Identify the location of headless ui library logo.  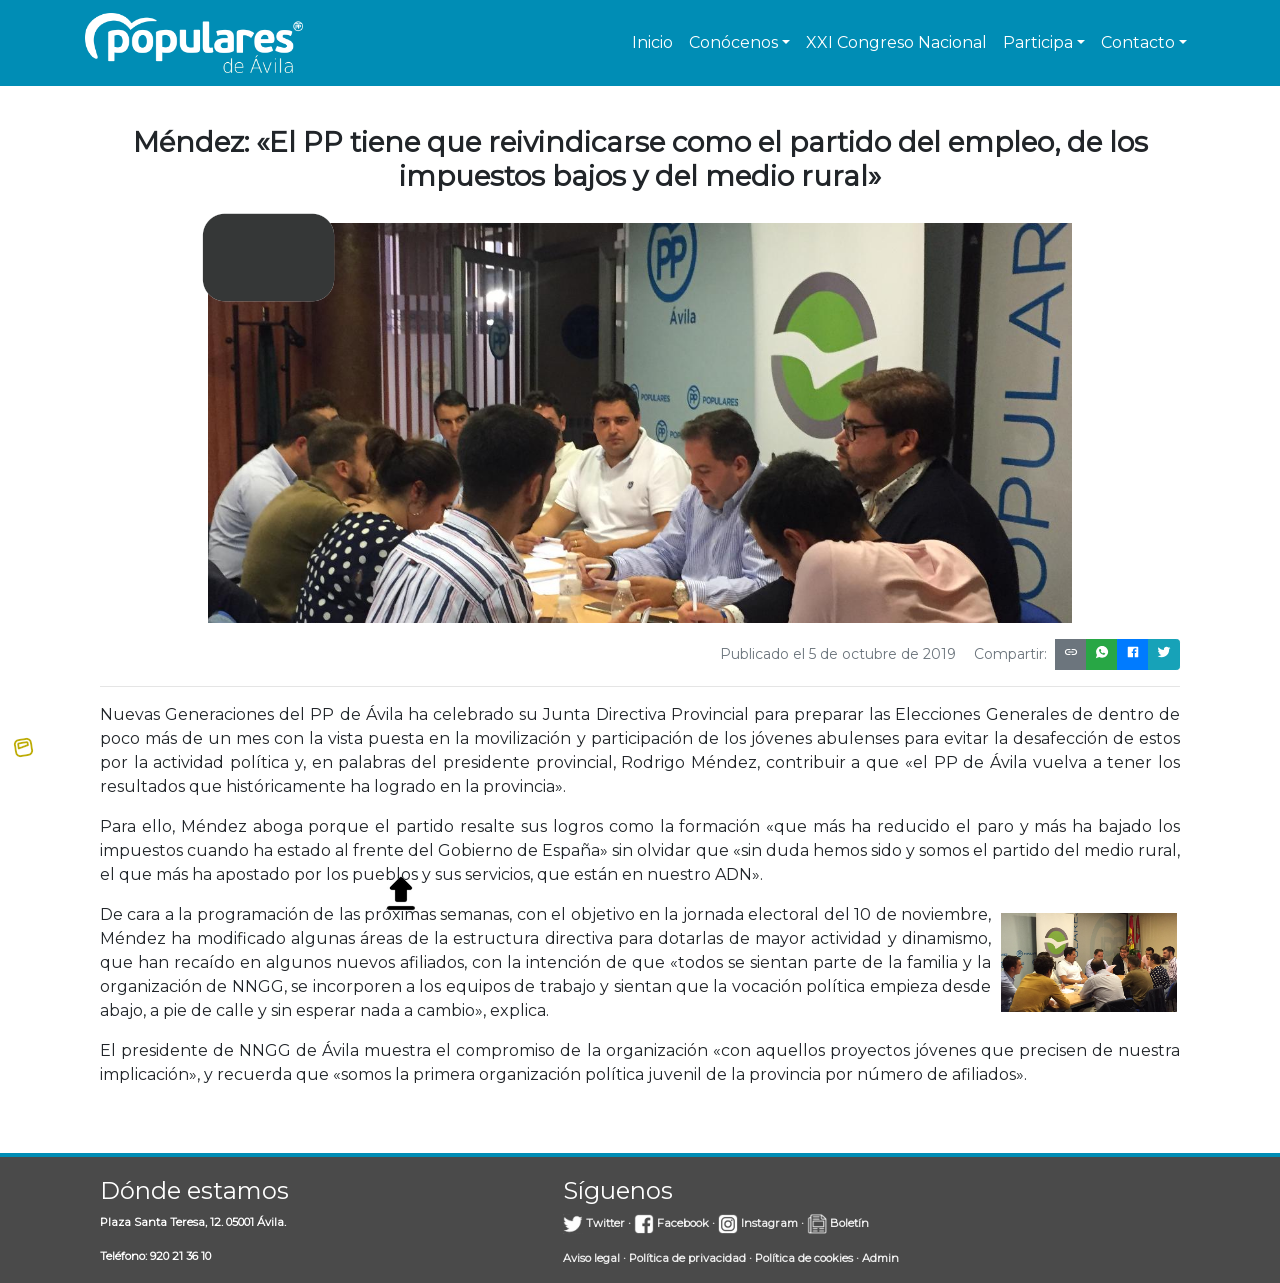
(23, 747).